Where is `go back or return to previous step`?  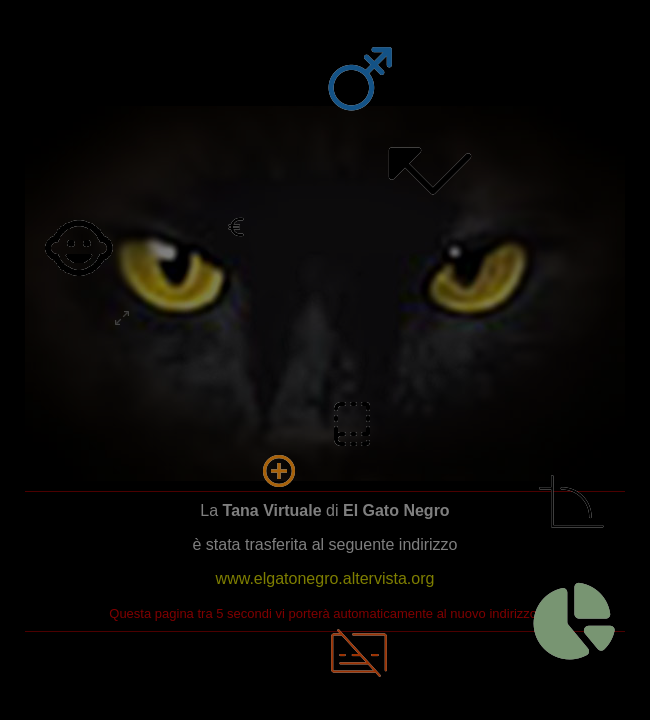 go back or return to previous step is located at coordinates (430, 168).